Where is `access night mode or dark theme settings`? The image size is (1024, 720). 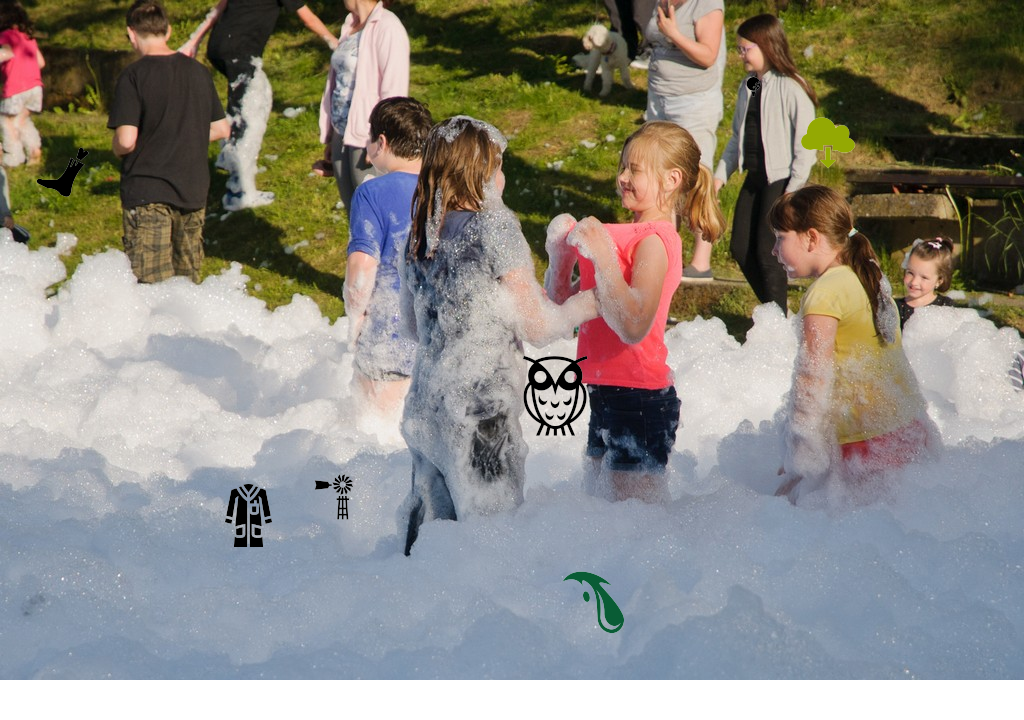
access night mode or dark theme settings is located at coordinates (555, 396).